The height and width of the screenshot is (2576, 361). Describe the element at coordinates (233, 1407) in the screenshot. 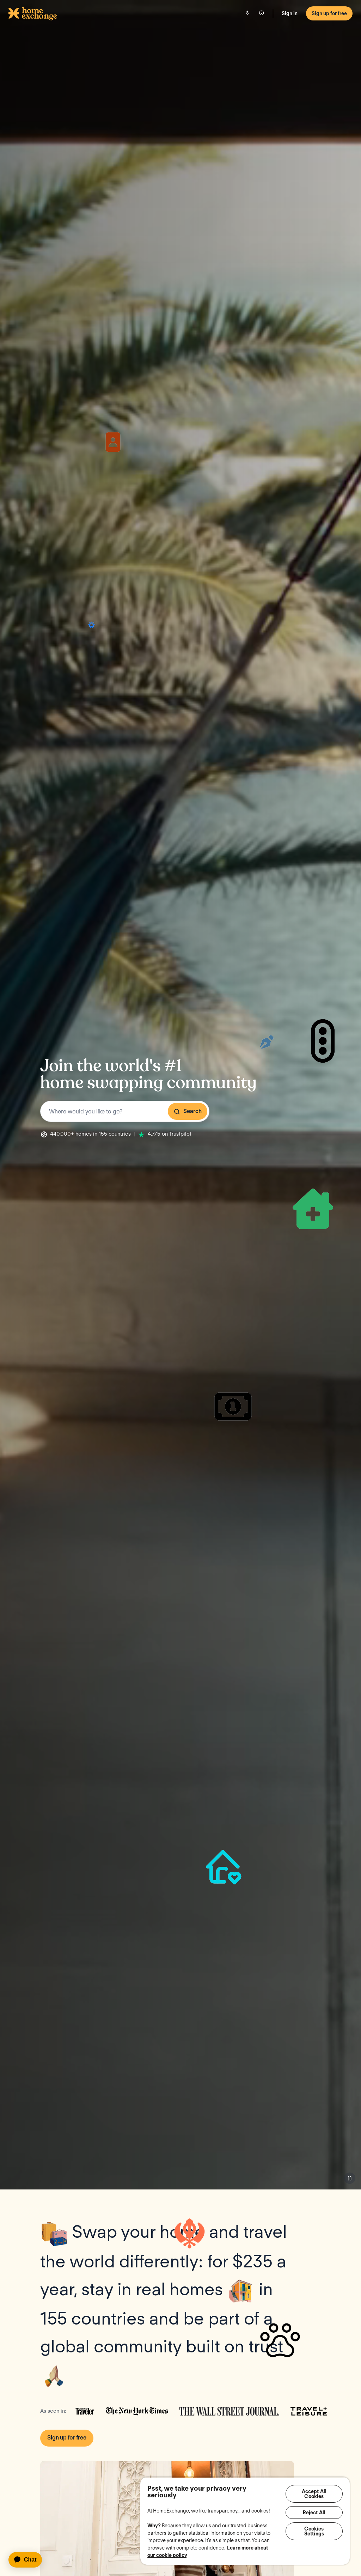

I see `view payment or billing information` at that location.